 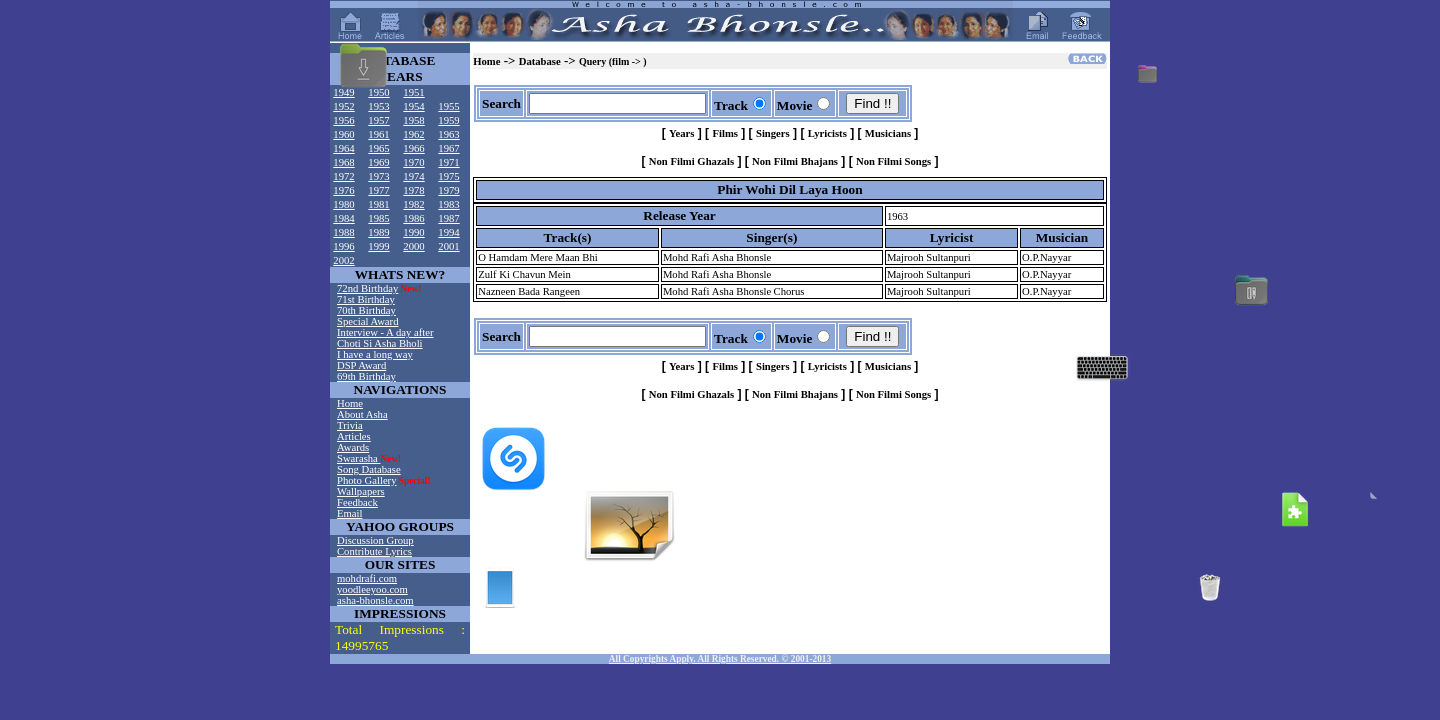 What do you see at coordinates (1329, 510) in the screenshot?
I see `a browser or app extension file` at bounding box center [1329, 510].